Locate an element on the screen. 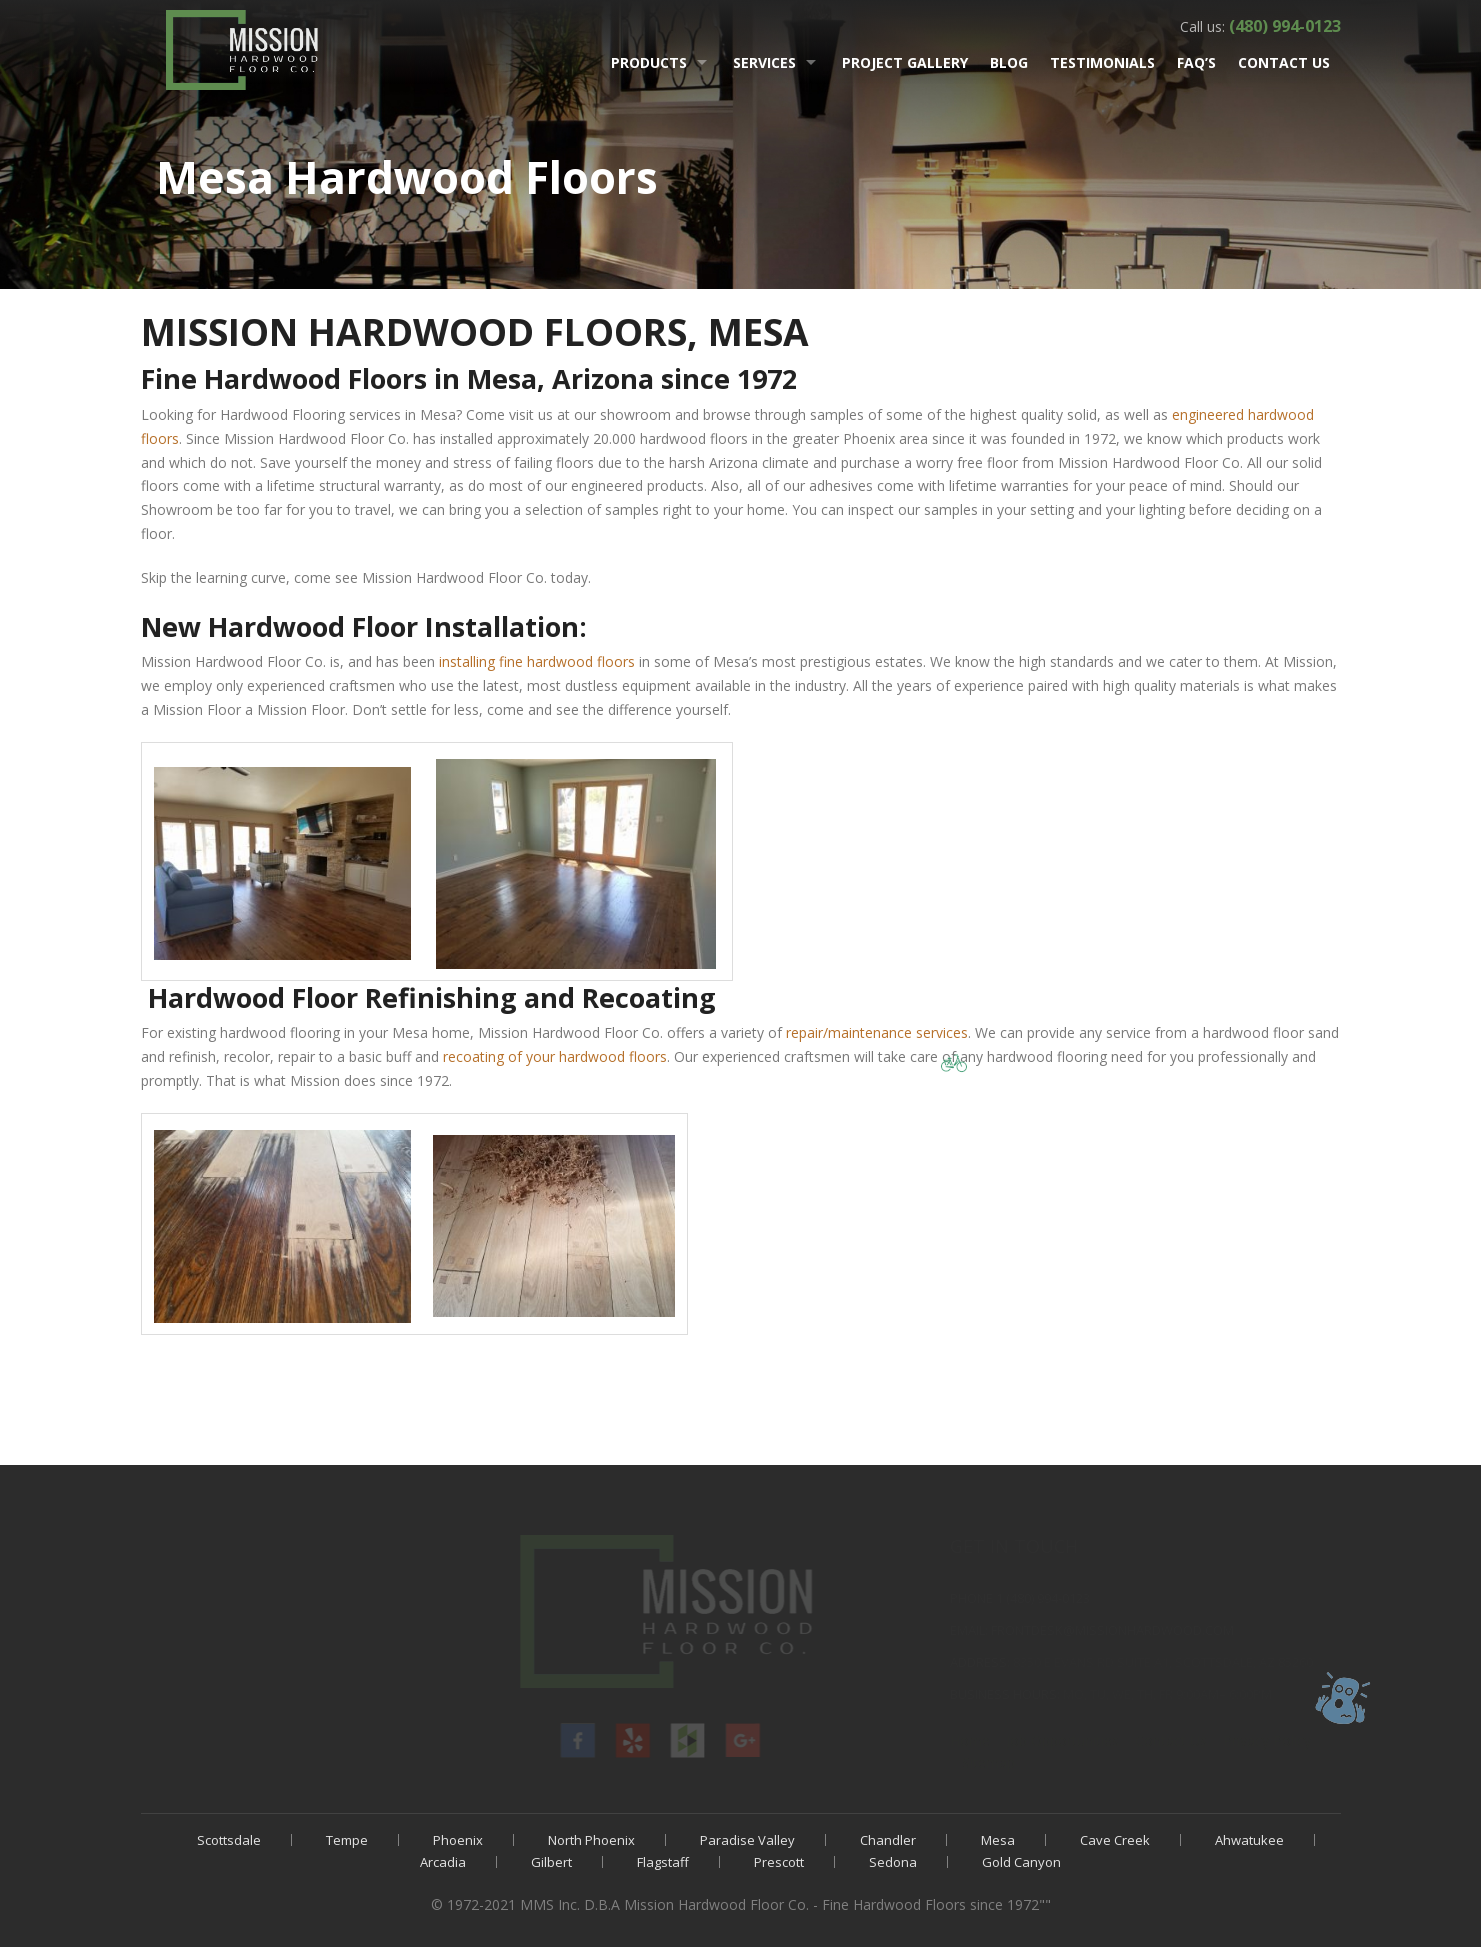  select bicycle as transportation mode is located at coordinates (954, 1063).